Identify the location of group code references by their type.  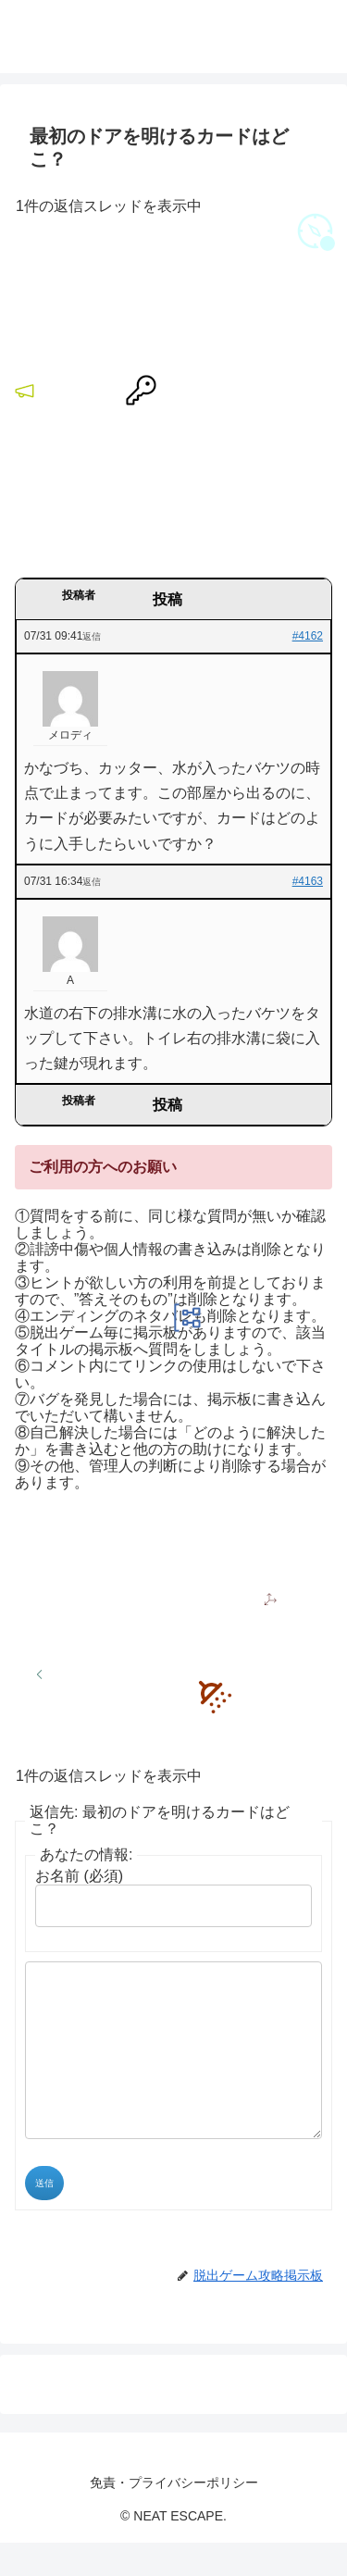
(188, 1317).